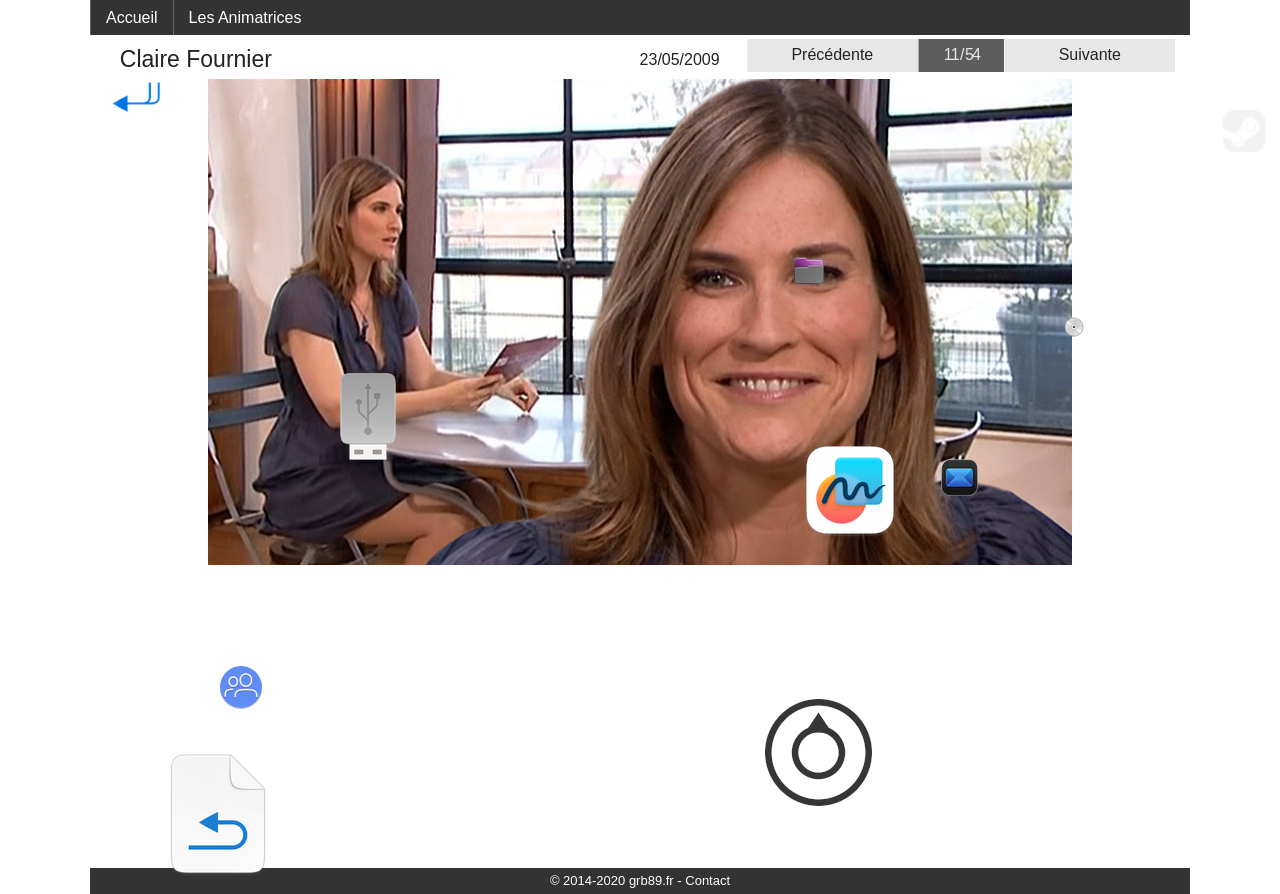  What do you see at coordinates (368, 416) in the screenshot?
I see `removable USB storage device` at bounding box center [368, 416].